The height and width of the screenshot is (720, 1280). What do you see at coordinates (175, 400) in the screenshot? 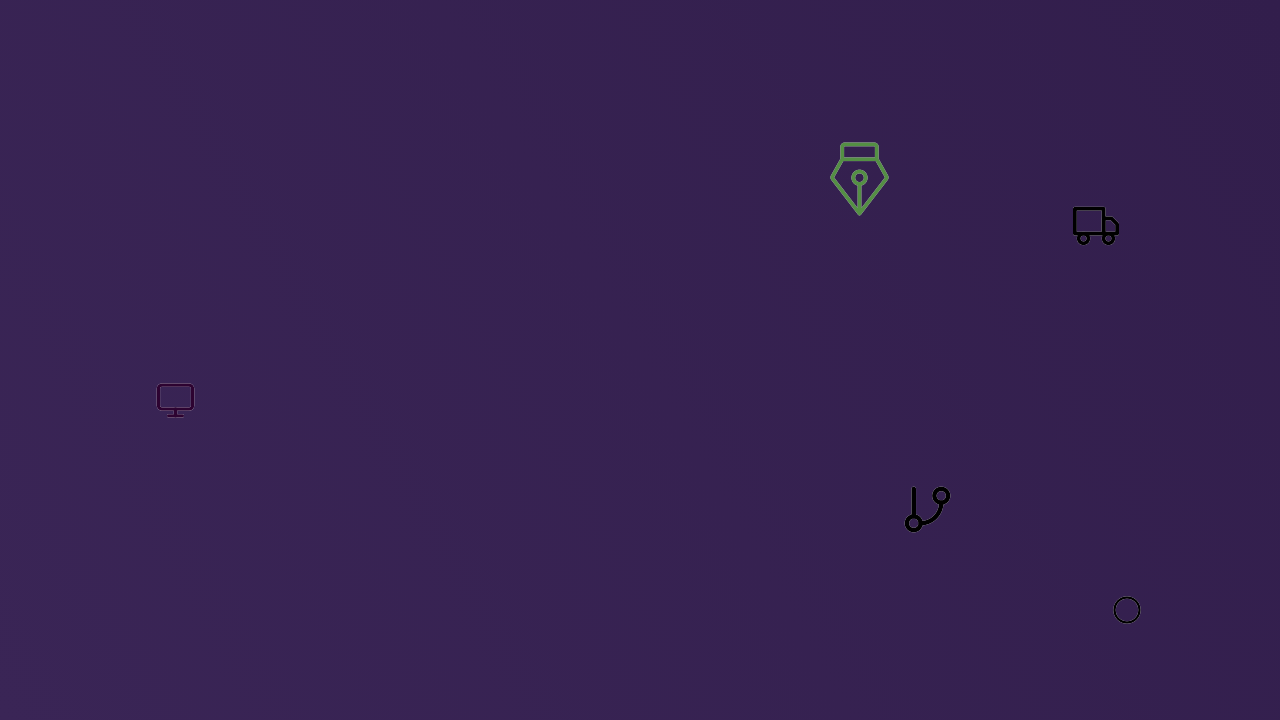
I see `switch to desktop display mode` at bounding box center [175, 400].